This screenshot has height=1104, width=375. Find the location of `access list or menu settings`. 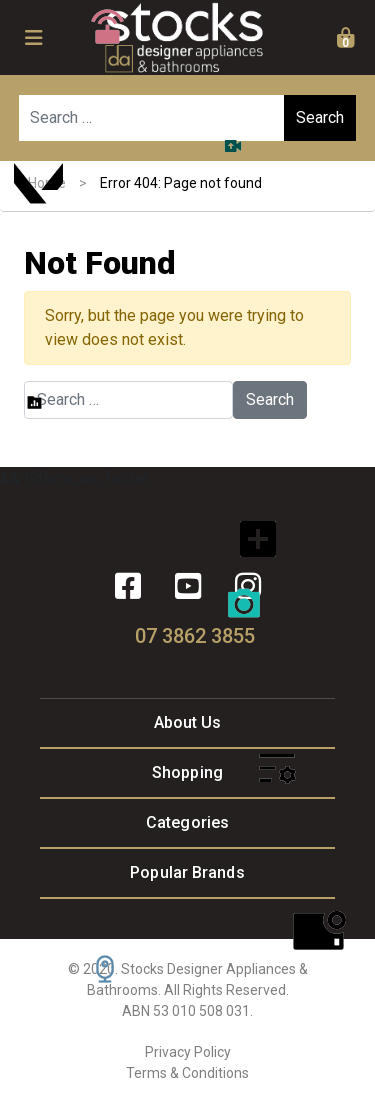

access list or menu settings is located at coordinates (277, 768).